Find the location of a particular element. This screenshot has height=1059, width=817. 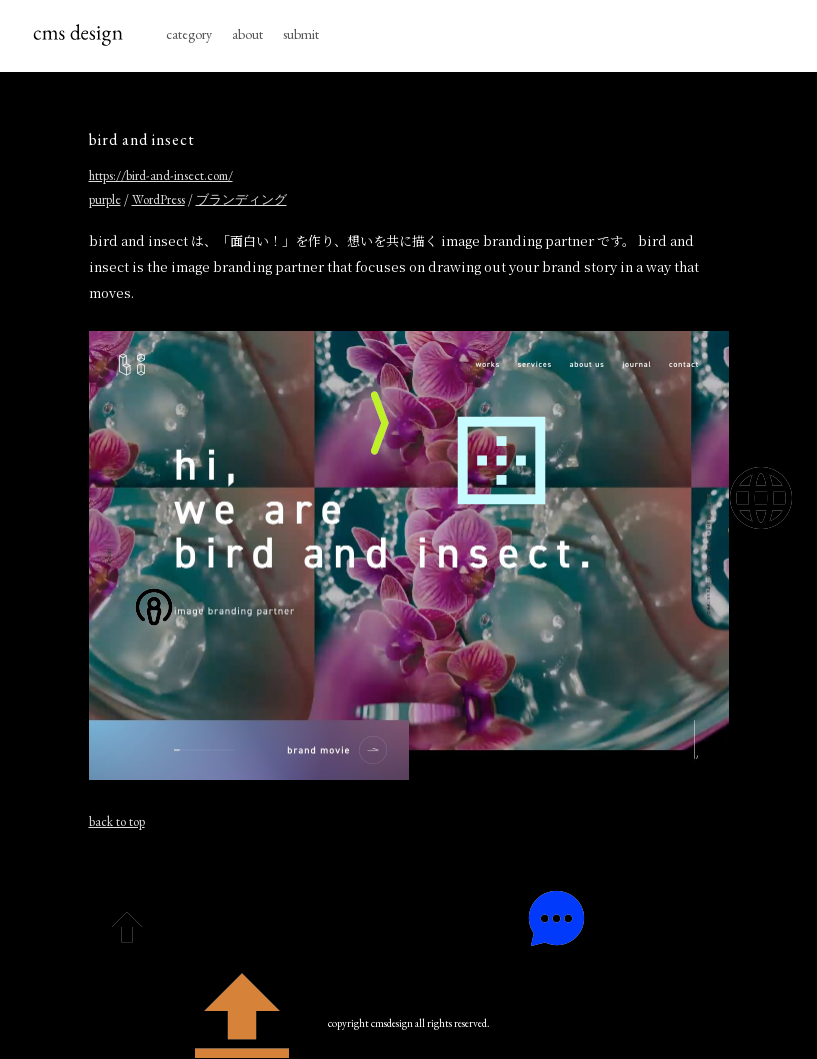

open Apple Podcasts app is located at coordinates (154, 607).